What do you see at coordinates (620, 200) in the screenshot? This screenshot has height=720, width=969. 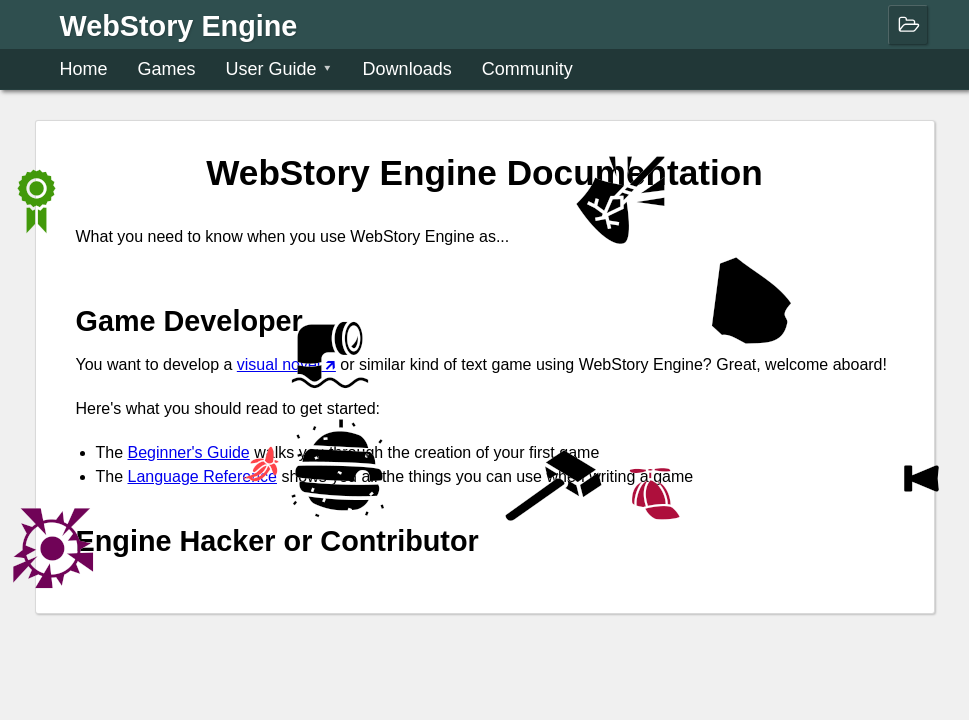 I see `indicates damage taken or shield breaking` at bounding box center [620, 200].